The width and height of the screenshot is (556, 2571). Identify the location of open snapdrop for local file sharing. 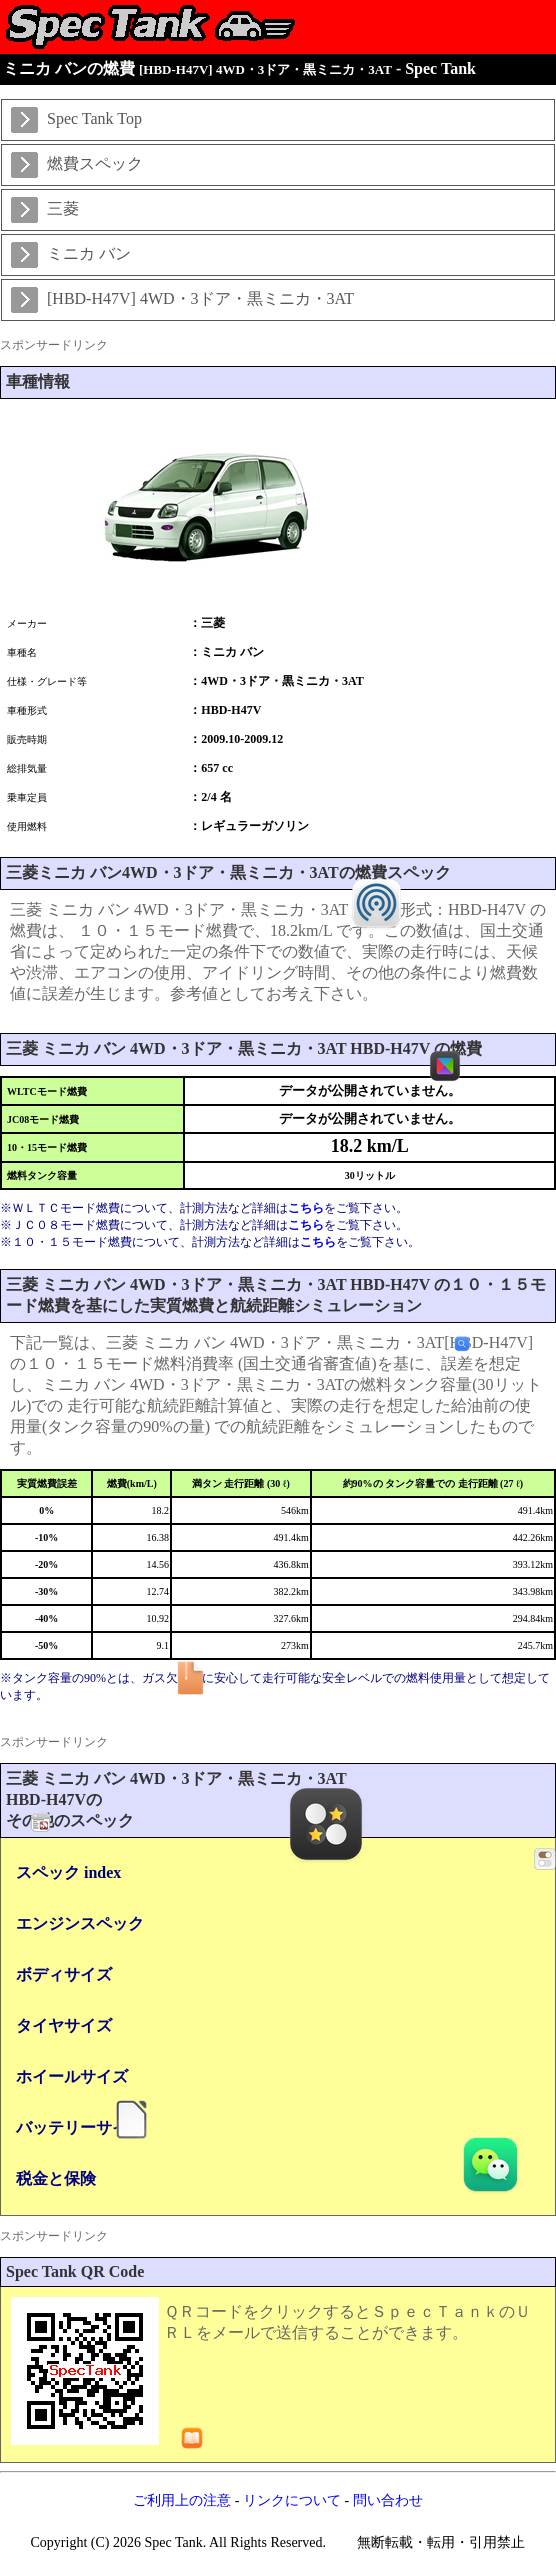
(376, 903).